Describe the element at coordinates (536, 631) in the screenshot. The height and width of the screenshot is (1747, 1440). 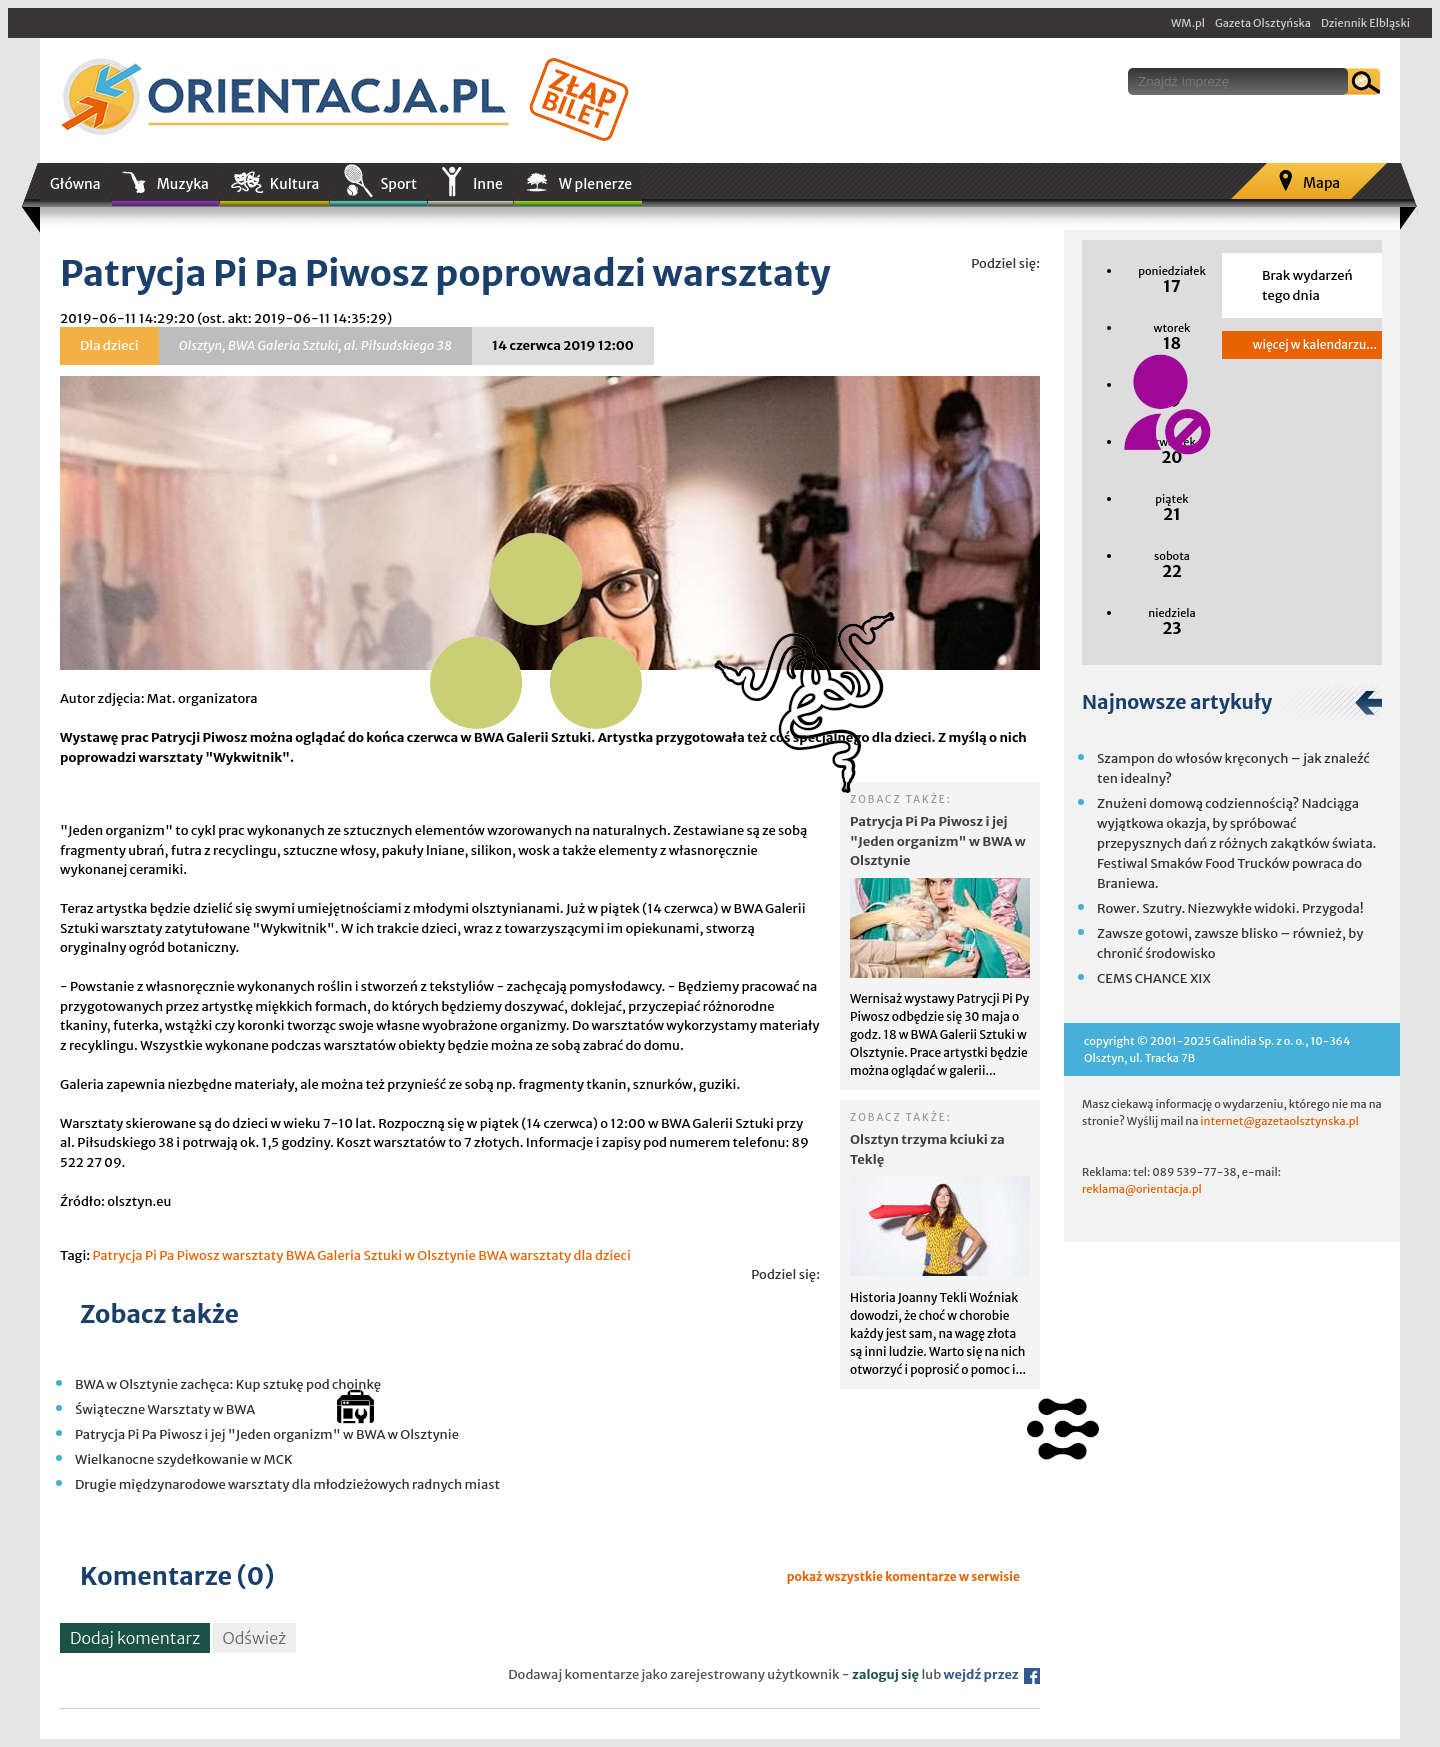
I see `open asana project management app` at that location.